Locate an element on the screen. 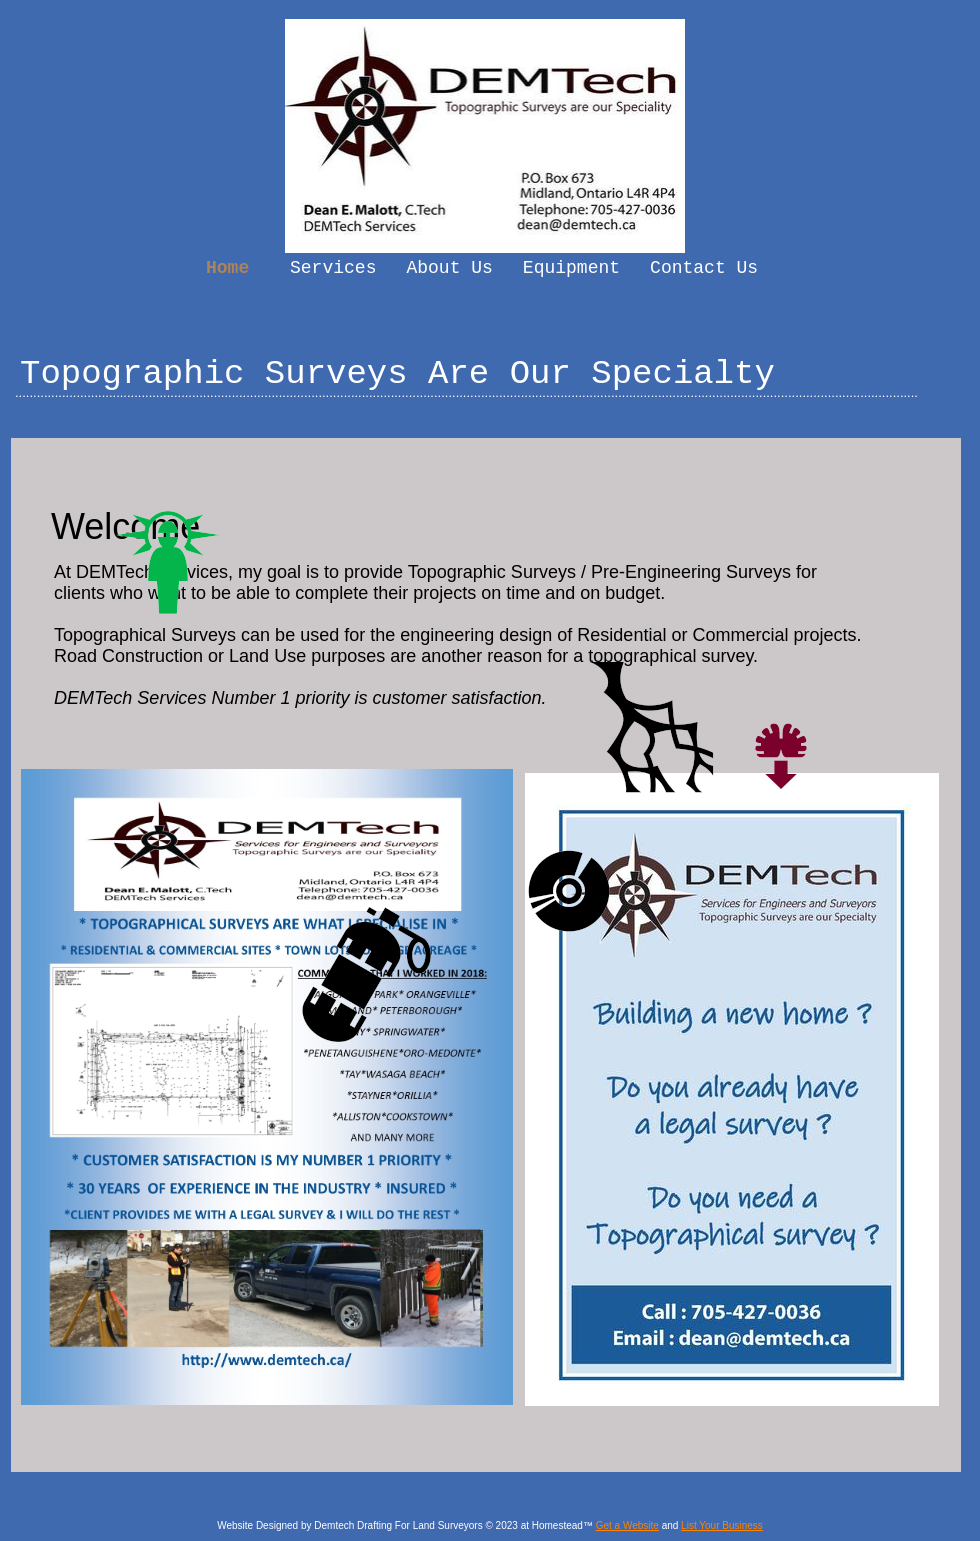 The image size is (980, 1541). select flash grenade weapon or equipment is located at coordinates (362, 973).